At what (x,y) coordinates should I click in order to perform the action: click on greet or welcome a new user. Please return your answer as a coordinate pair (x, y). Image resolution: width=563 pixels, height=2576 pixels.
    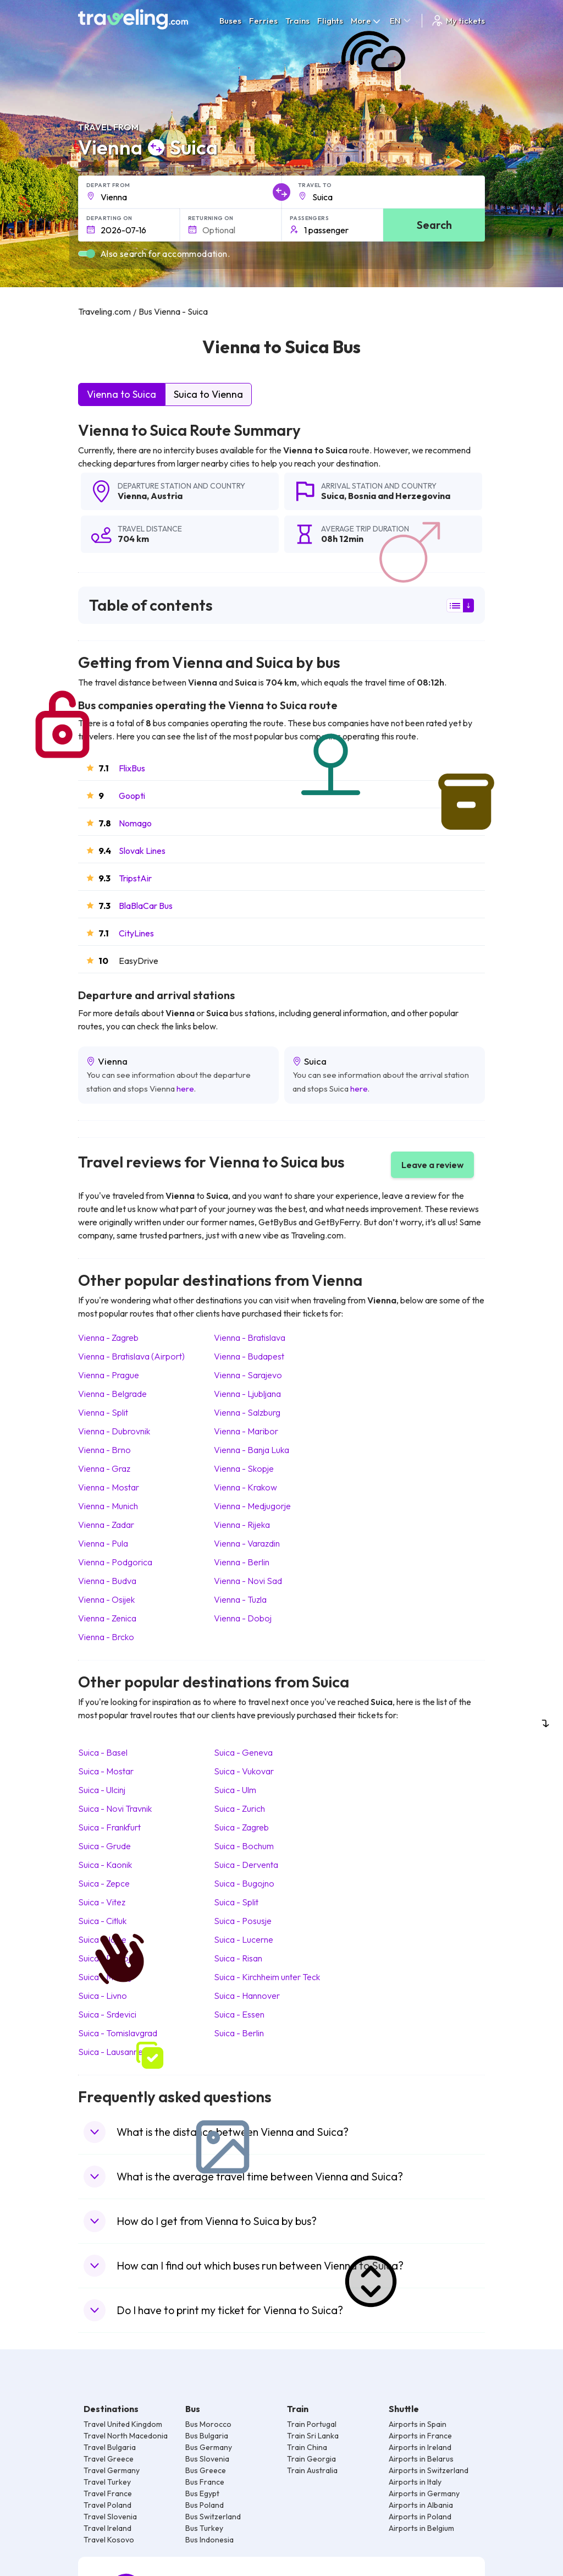
    Looking at the image, I should click on (119, 1958).